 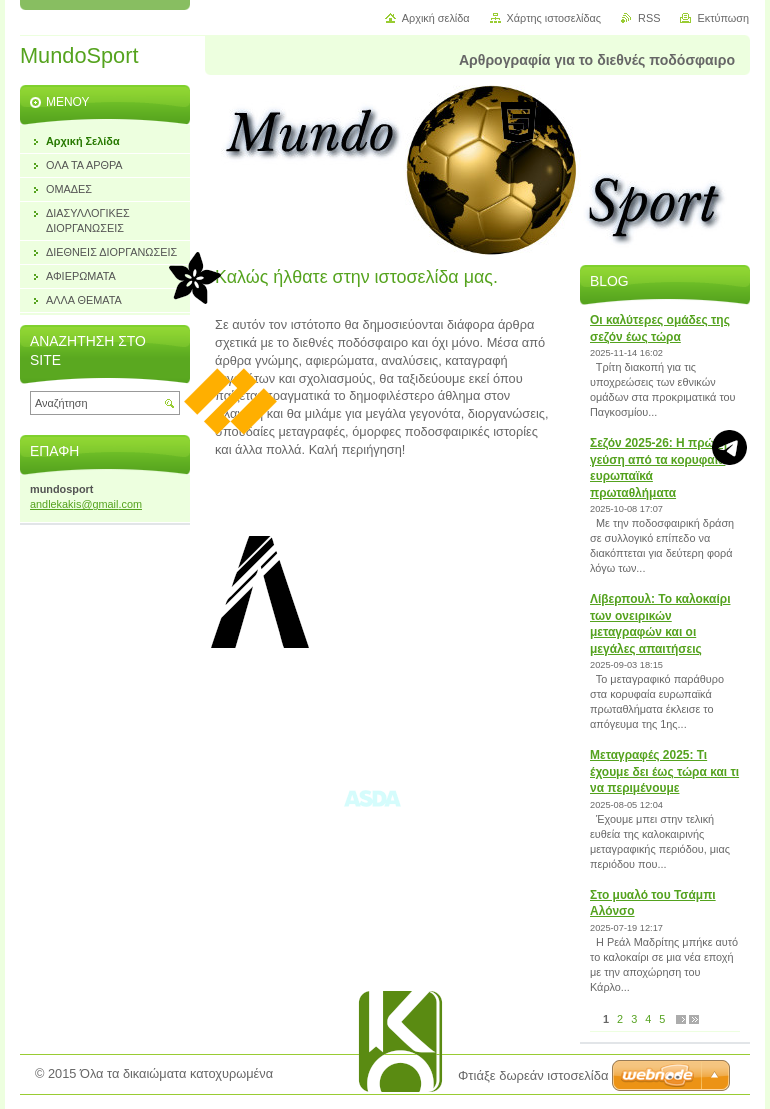 What do you see at coordinates (400, 1041) in the screenshot?
I see `open KOReader e-book application` at bounding box center [400, 1041].